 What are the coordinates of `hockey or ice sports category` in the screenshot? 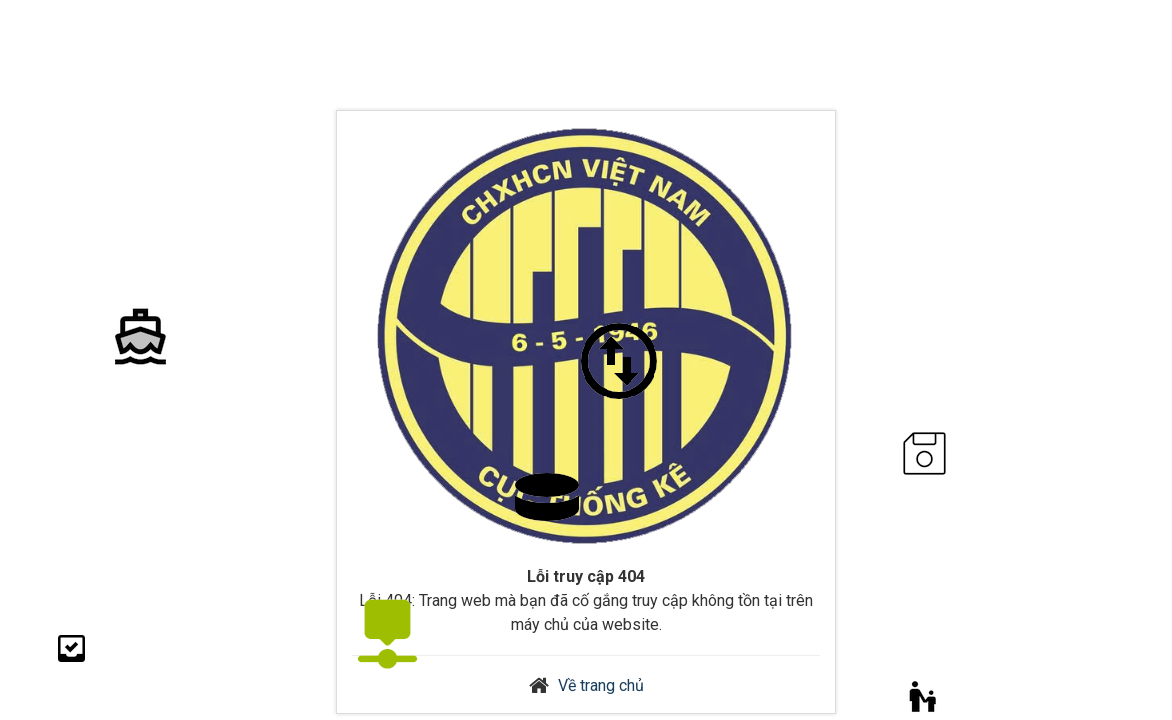 It's located at (547, 497).